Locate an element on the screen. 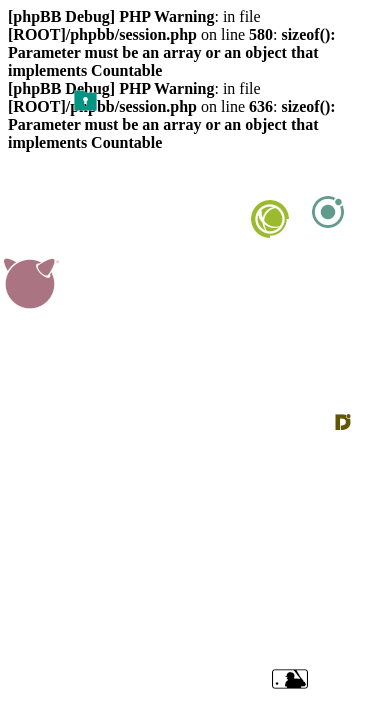 The height and width of the screenshot is (720, 375). open the MLB app is located at coordinates (290, 679).